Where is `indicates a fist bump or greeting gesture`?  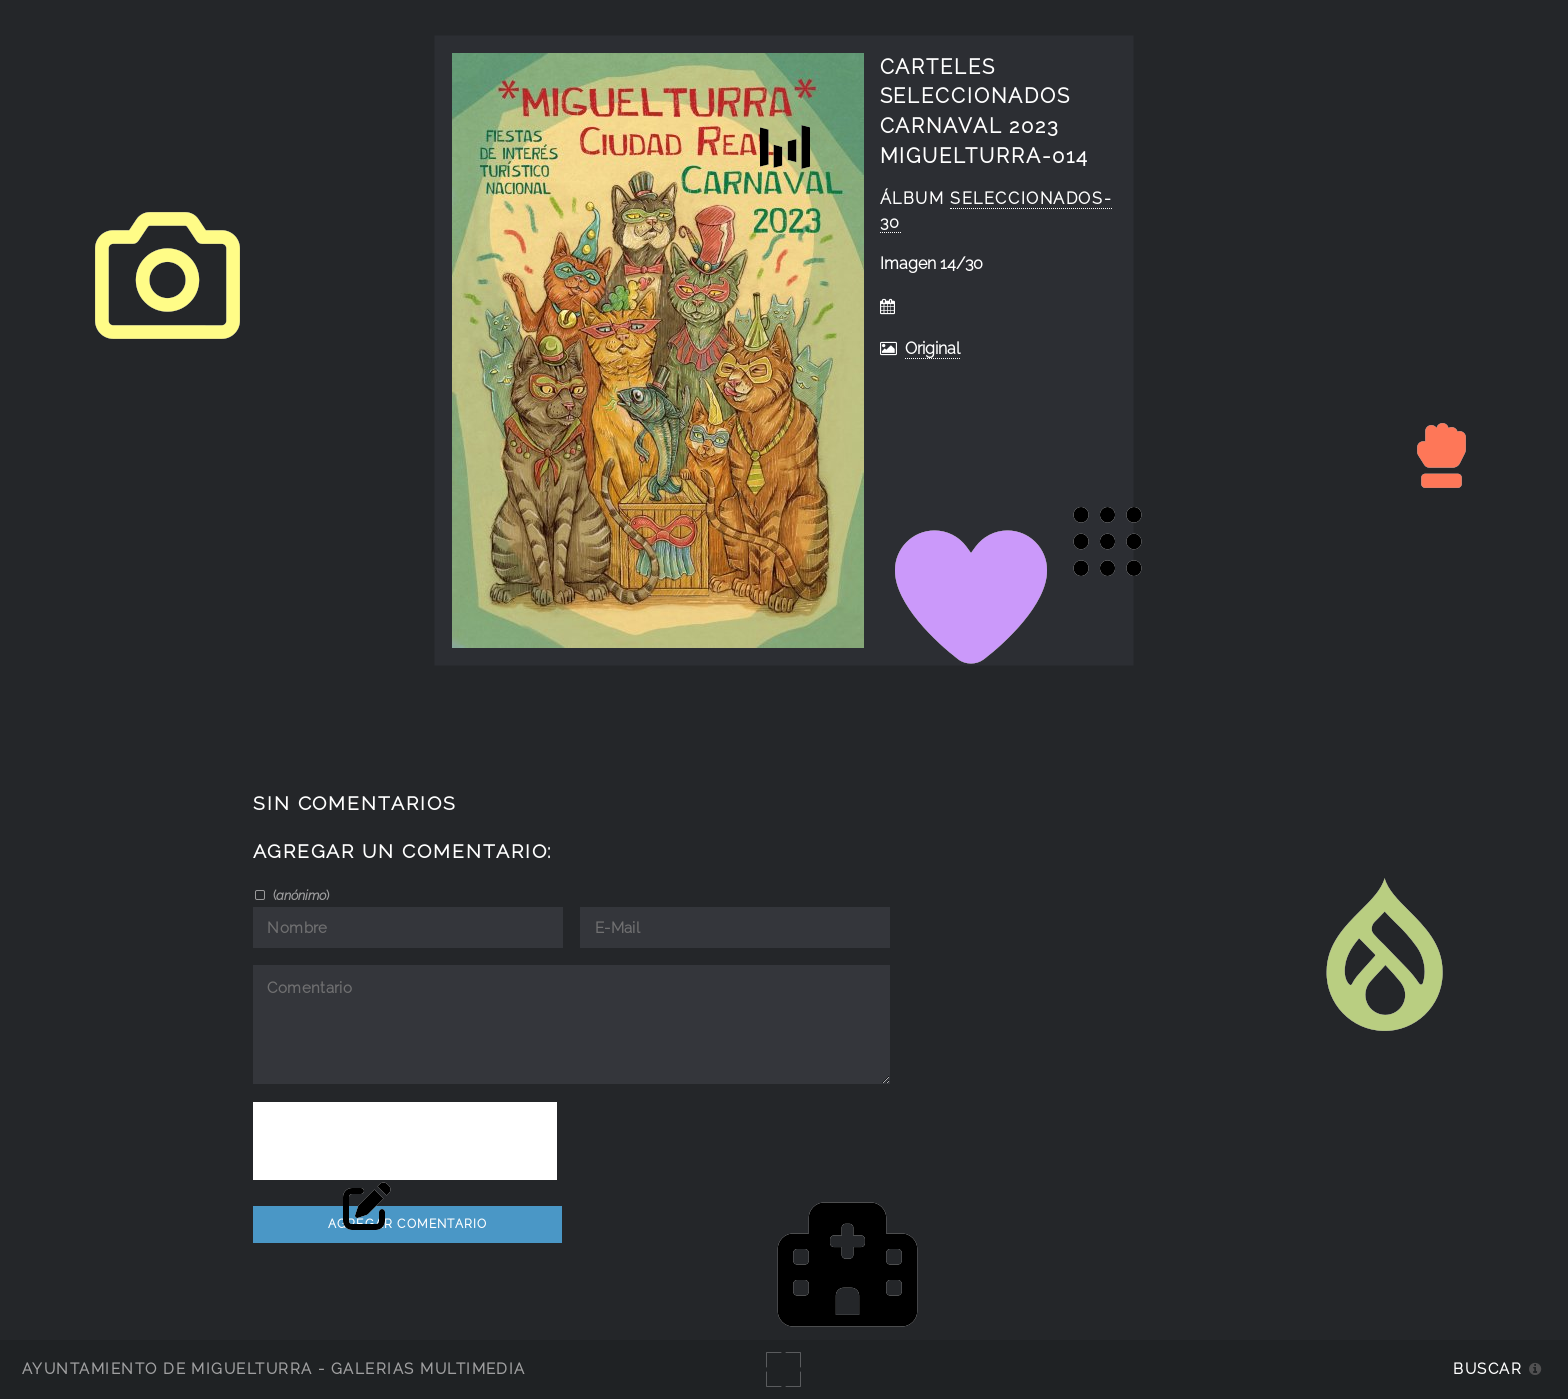
indicates a fist bump or greeting gesture is located at coordinates (1441, 455).